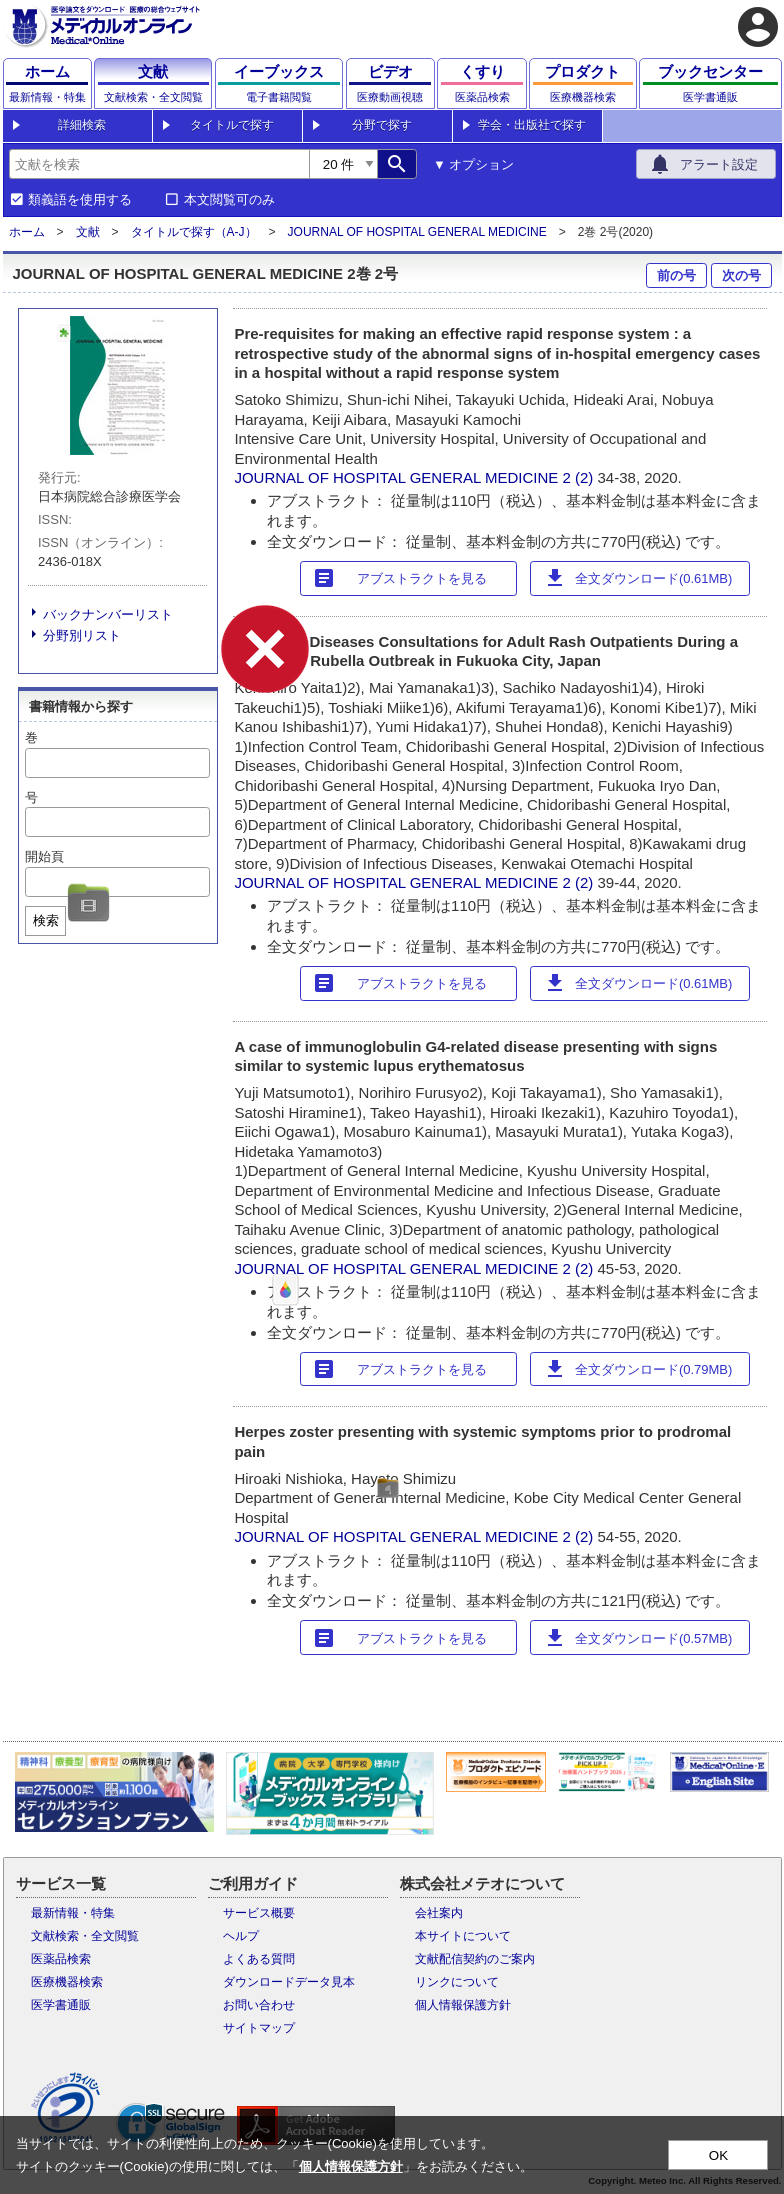 Image resolution: width=784 pixels, height=2194 pixels. I want to click on open your videos folder, so click(88, 902).